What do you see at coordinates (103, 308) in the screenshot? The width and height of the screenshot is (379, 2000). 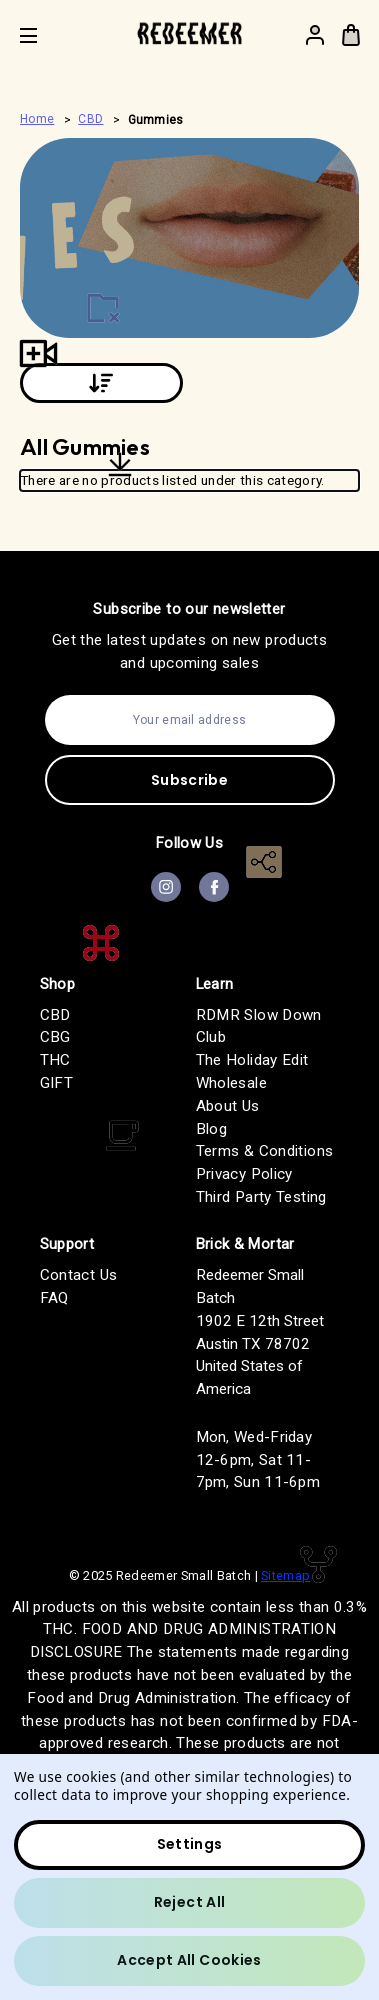 I see `close or collapse a folder` at bounding box center [103, 308].